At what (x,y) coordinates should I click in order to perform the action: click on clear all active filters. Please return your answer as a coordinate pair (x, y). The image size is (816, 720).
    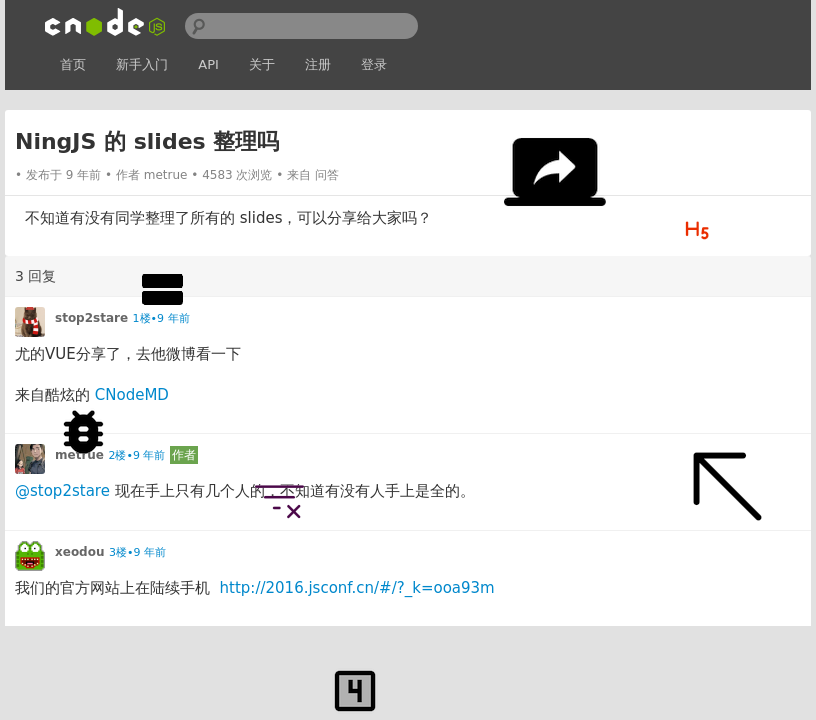
    Looking at the image, I should click on (279, 495).